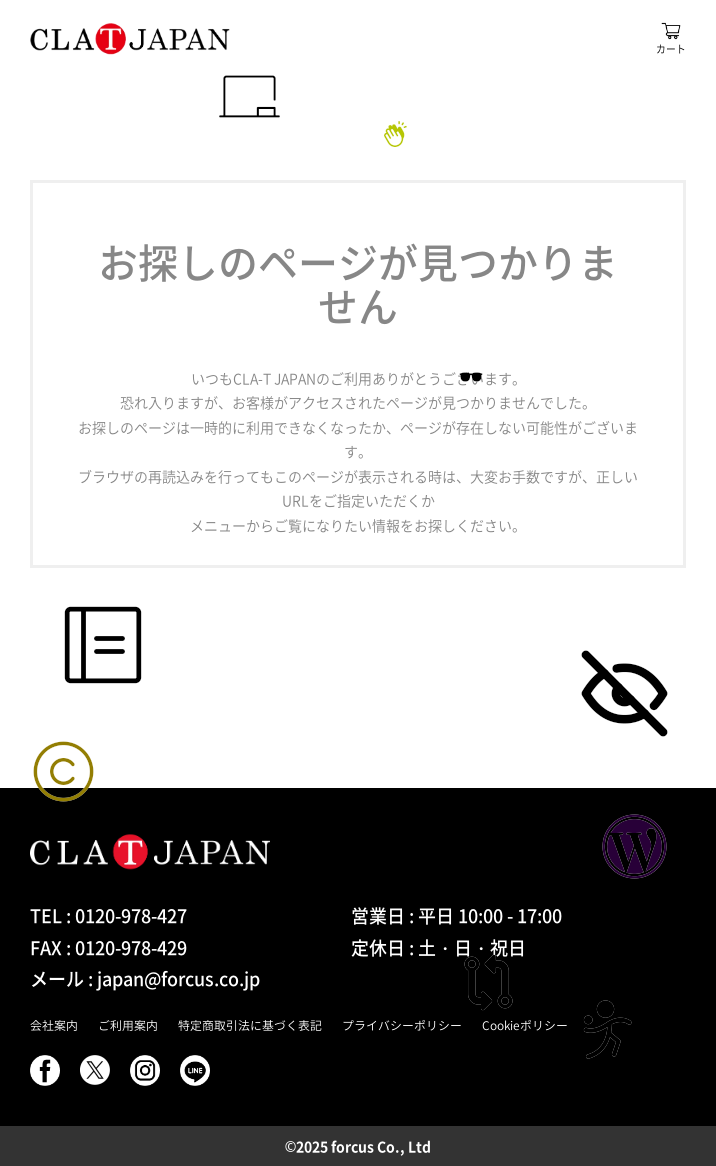  What do you see at coordinates (634, 846) in the screenshot?
I see `link to WordPress website or blog` at bounding box center [634, 846].